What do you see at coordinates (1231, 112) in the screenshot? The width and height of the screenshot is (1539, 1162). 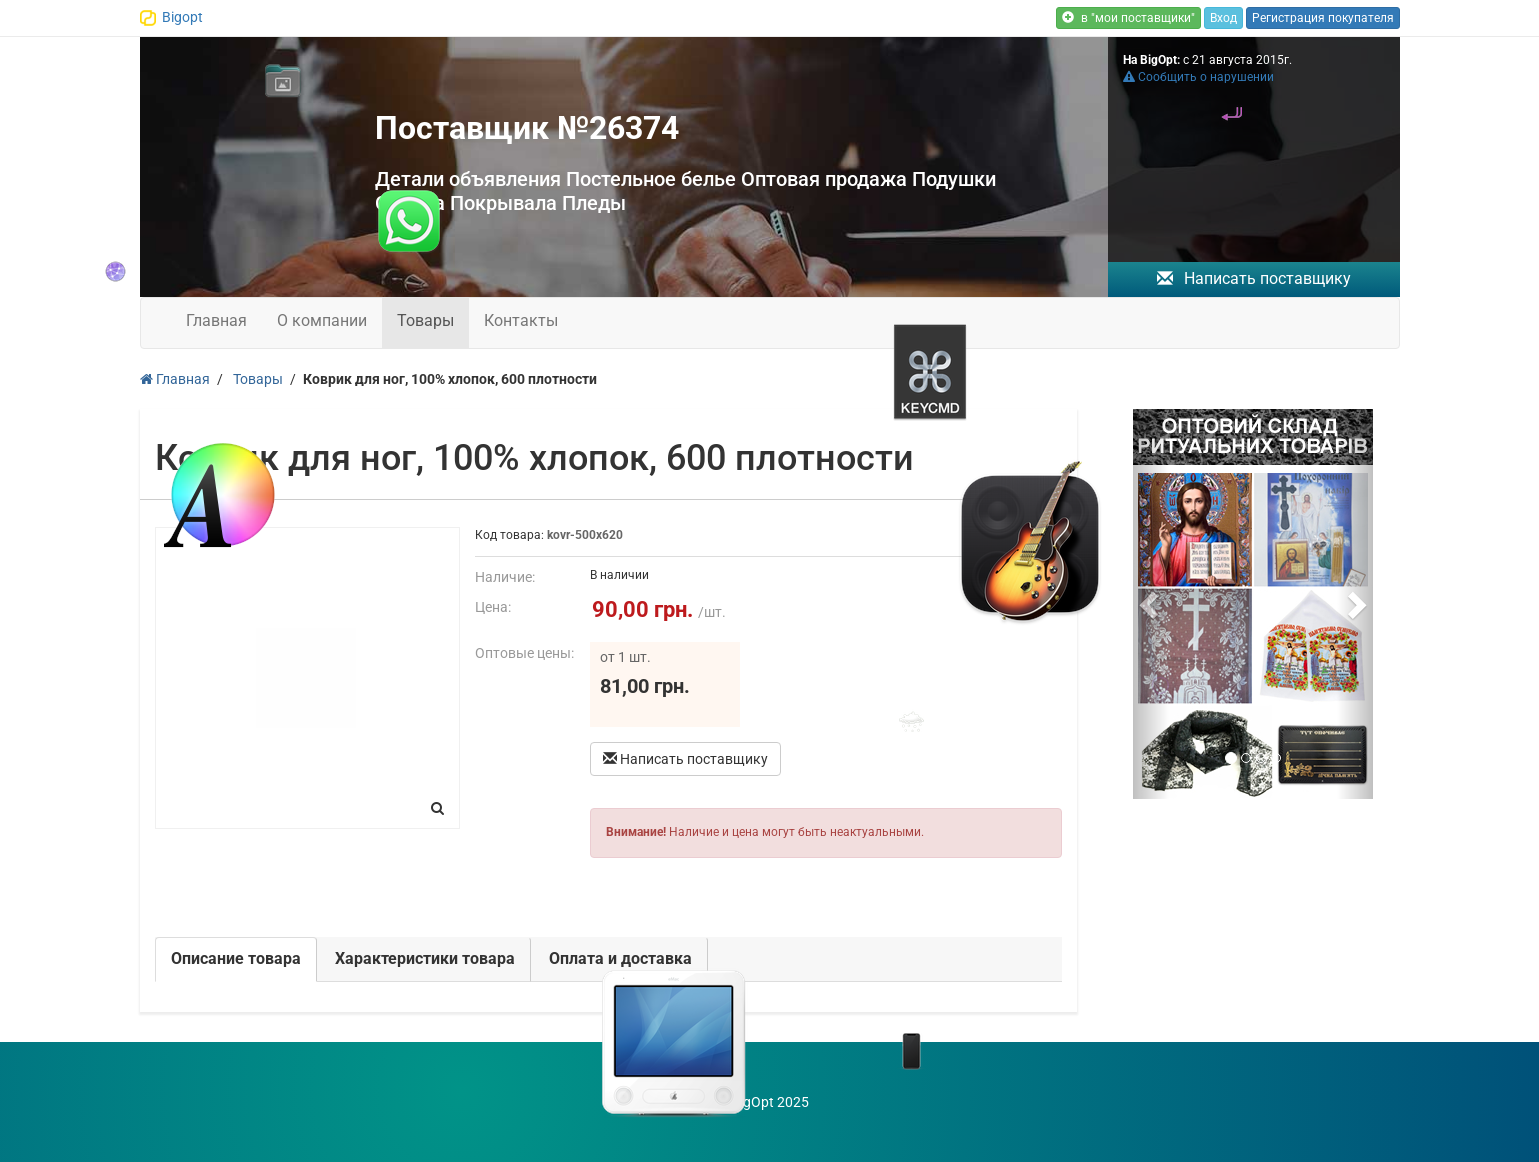 I see `reply to all recipients of an email` at bounding box center [1231, 112].